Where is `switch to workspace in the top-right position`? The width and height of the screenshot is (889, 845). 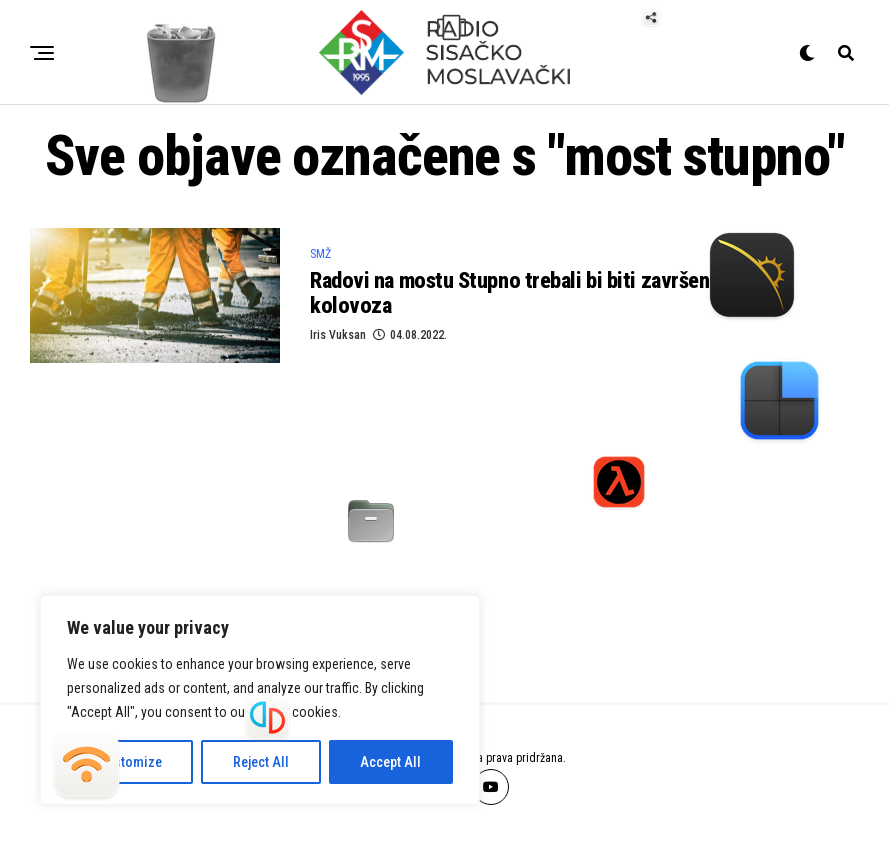 switch to workspace in the top-right position is located at coordinates (779, 400).